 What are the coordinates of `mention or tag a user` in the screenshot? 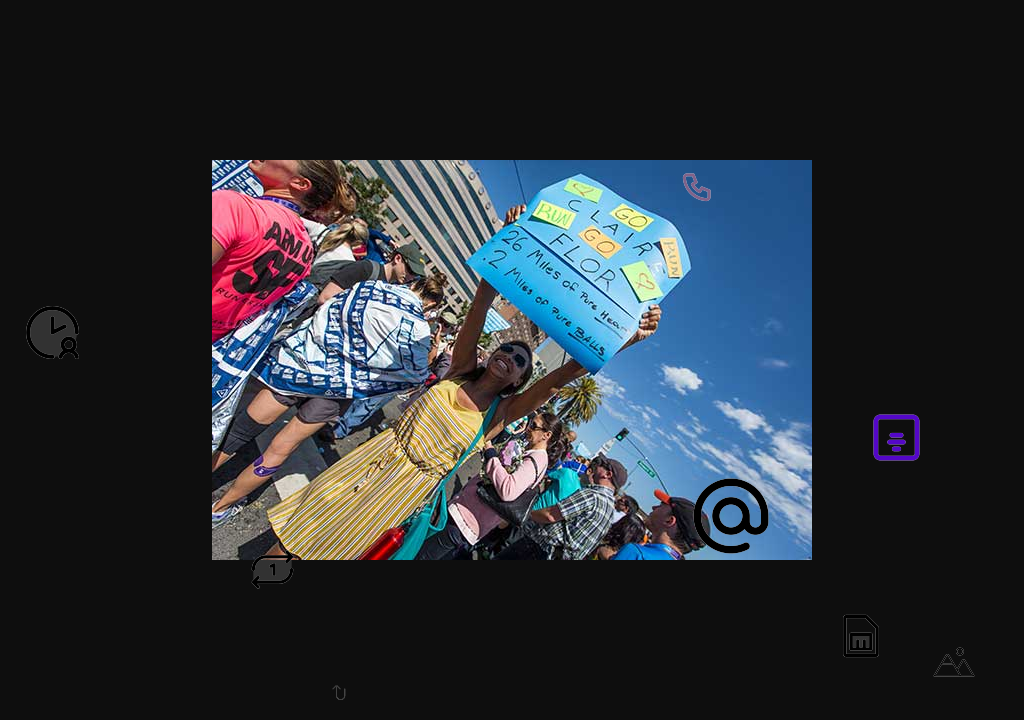 It's located at (731, 516).